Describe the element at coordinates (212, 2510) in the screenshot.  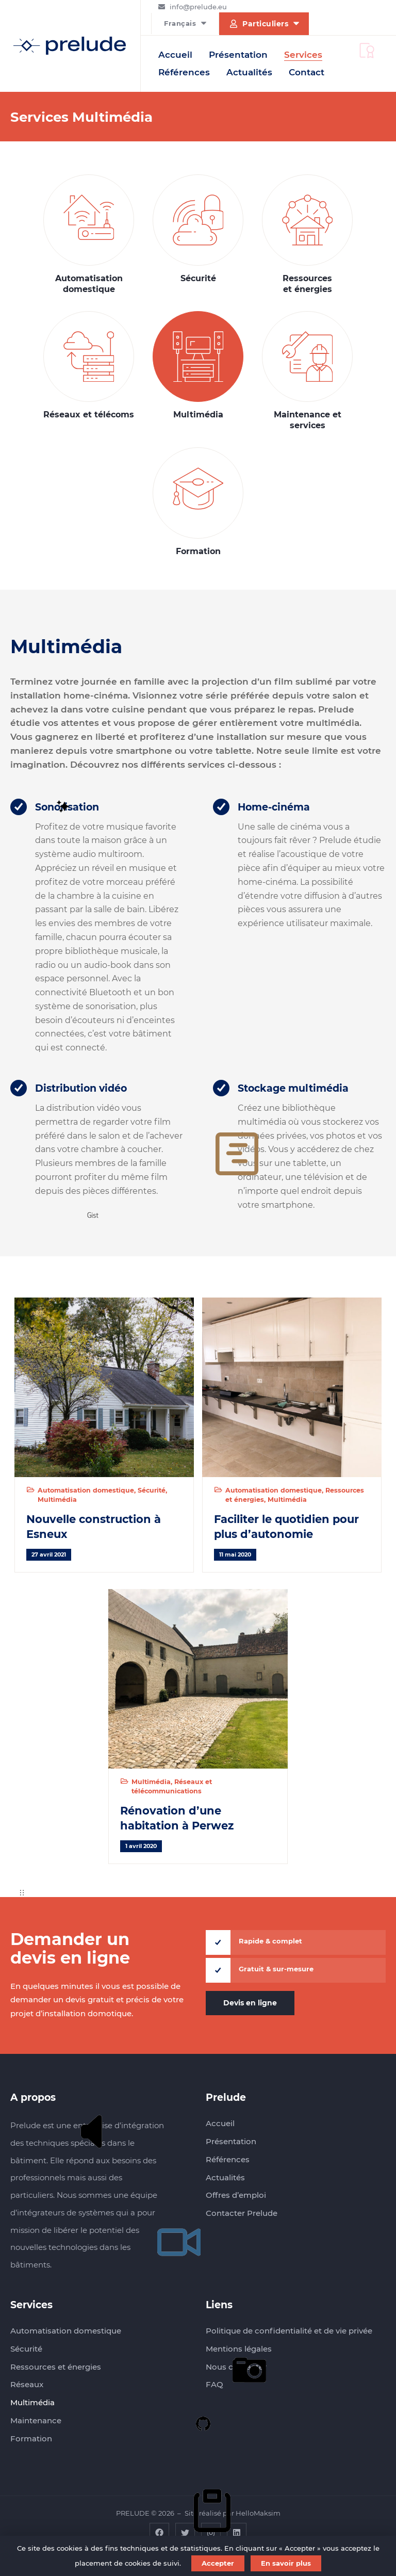
I see `paste copied content from clipboard` at that location.